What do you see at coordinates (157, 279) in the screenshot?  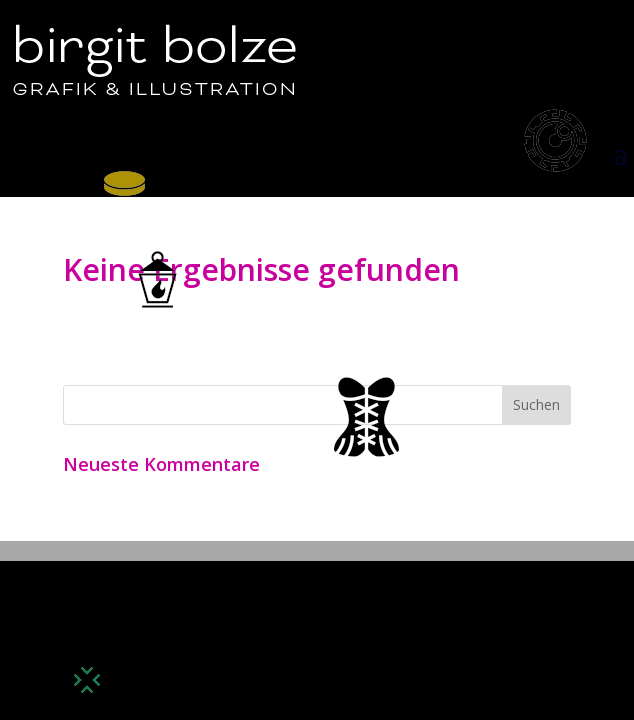 I see `toggle lantern or light source on/off` at bounding box center [157, 279].